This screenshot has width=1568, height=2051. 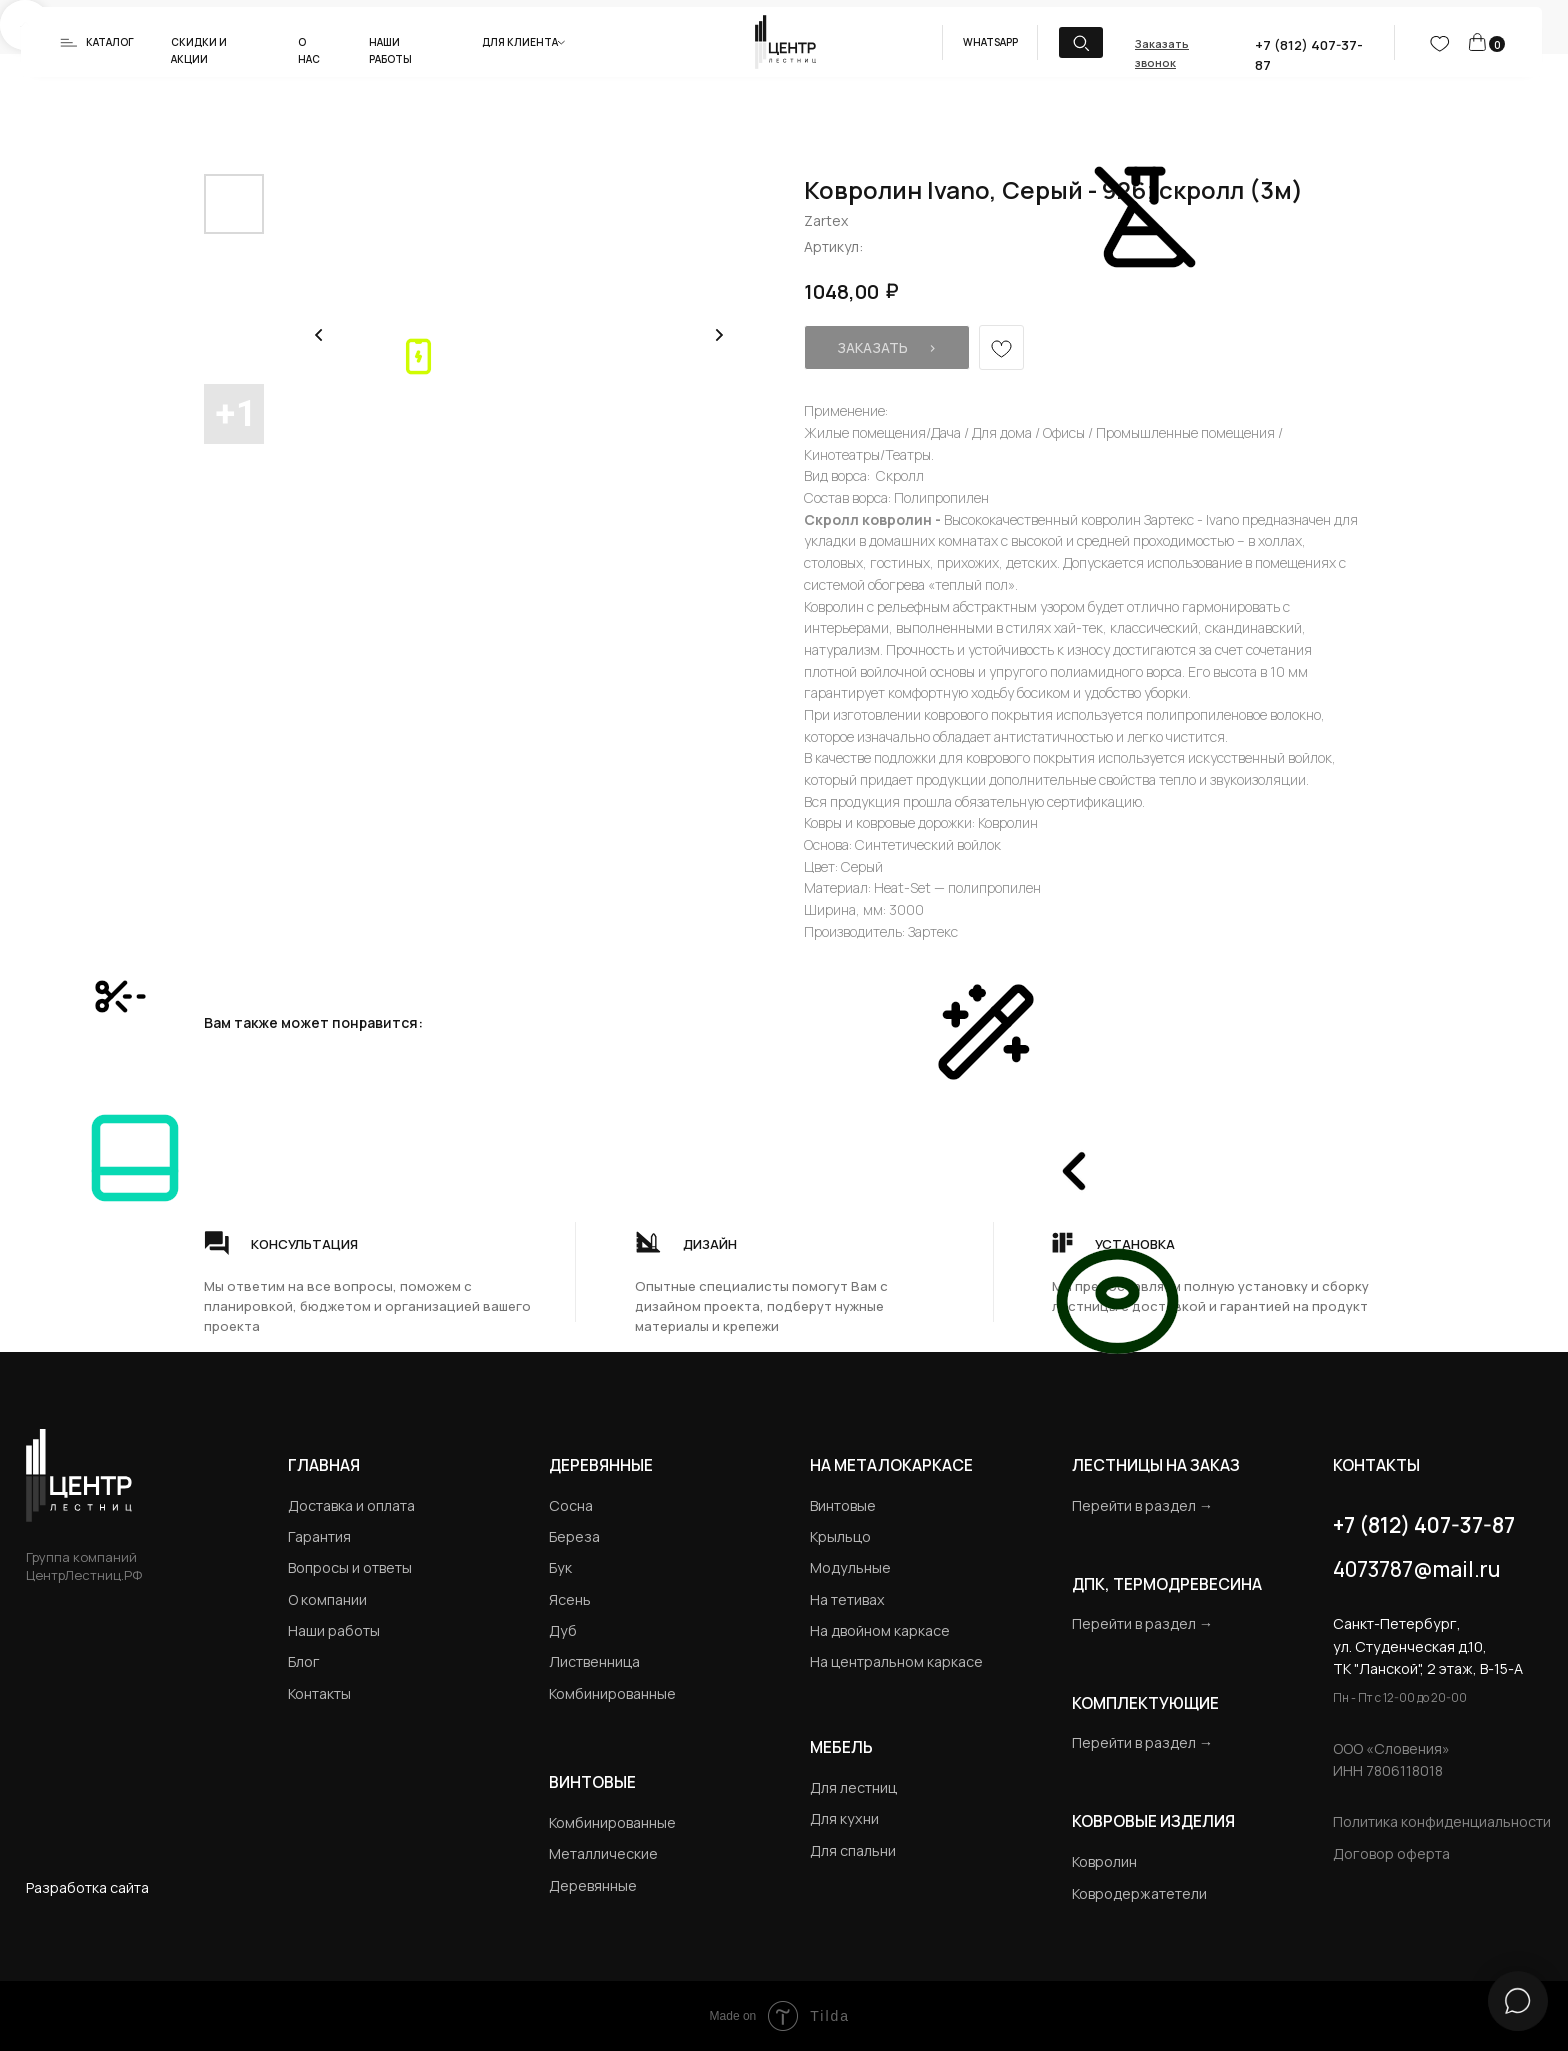 I want to click on select a 3D torus shape in modeling software, so click(x=1117, y=1298).